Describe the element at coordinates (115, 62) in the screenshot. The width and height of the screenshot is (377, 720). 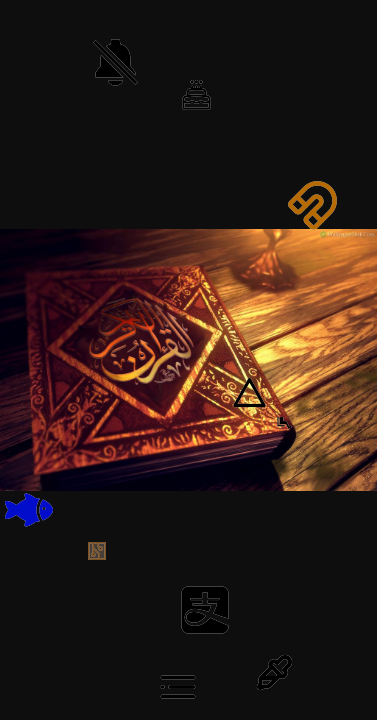
I see `mute notifications` at that location.